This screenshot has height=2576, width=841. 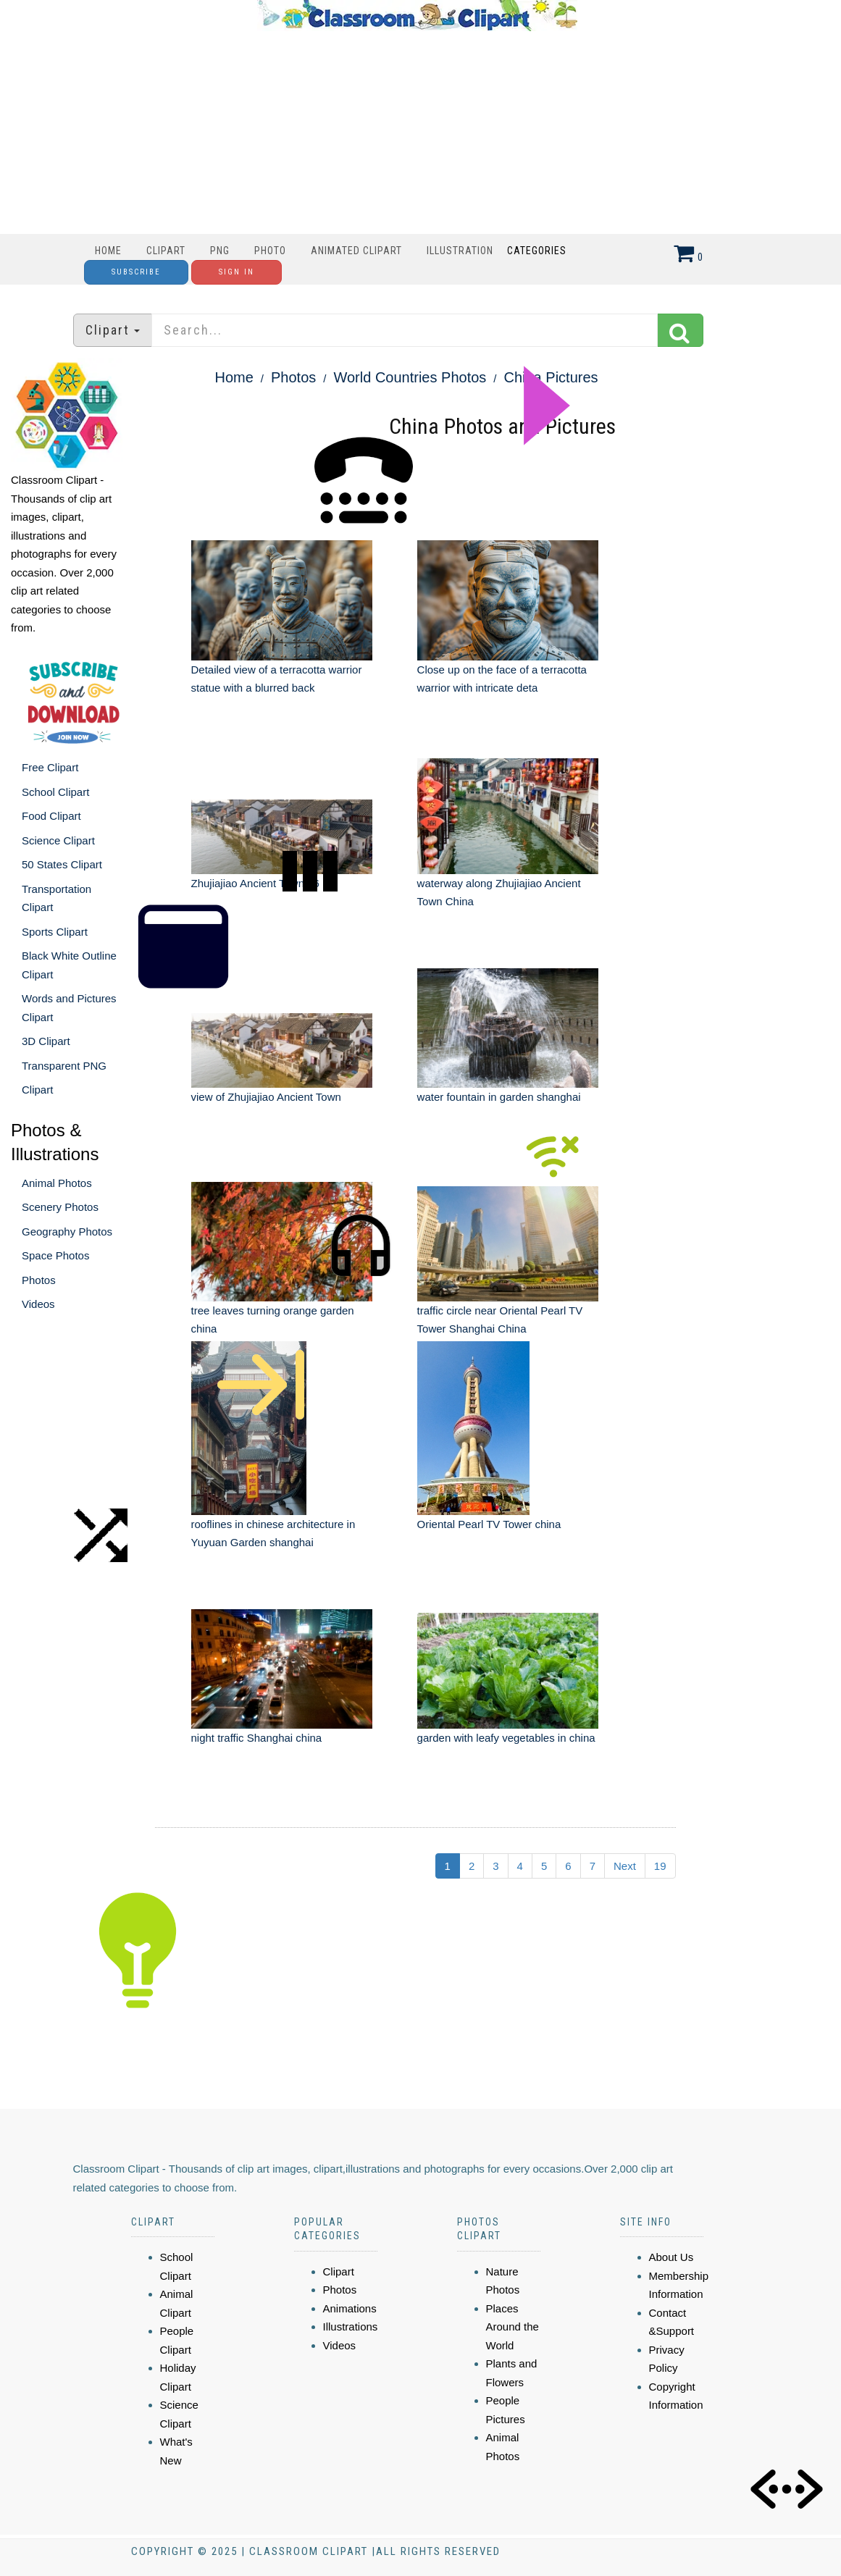 I want to click on access audio or voice support, so click(x=361, y=1250).